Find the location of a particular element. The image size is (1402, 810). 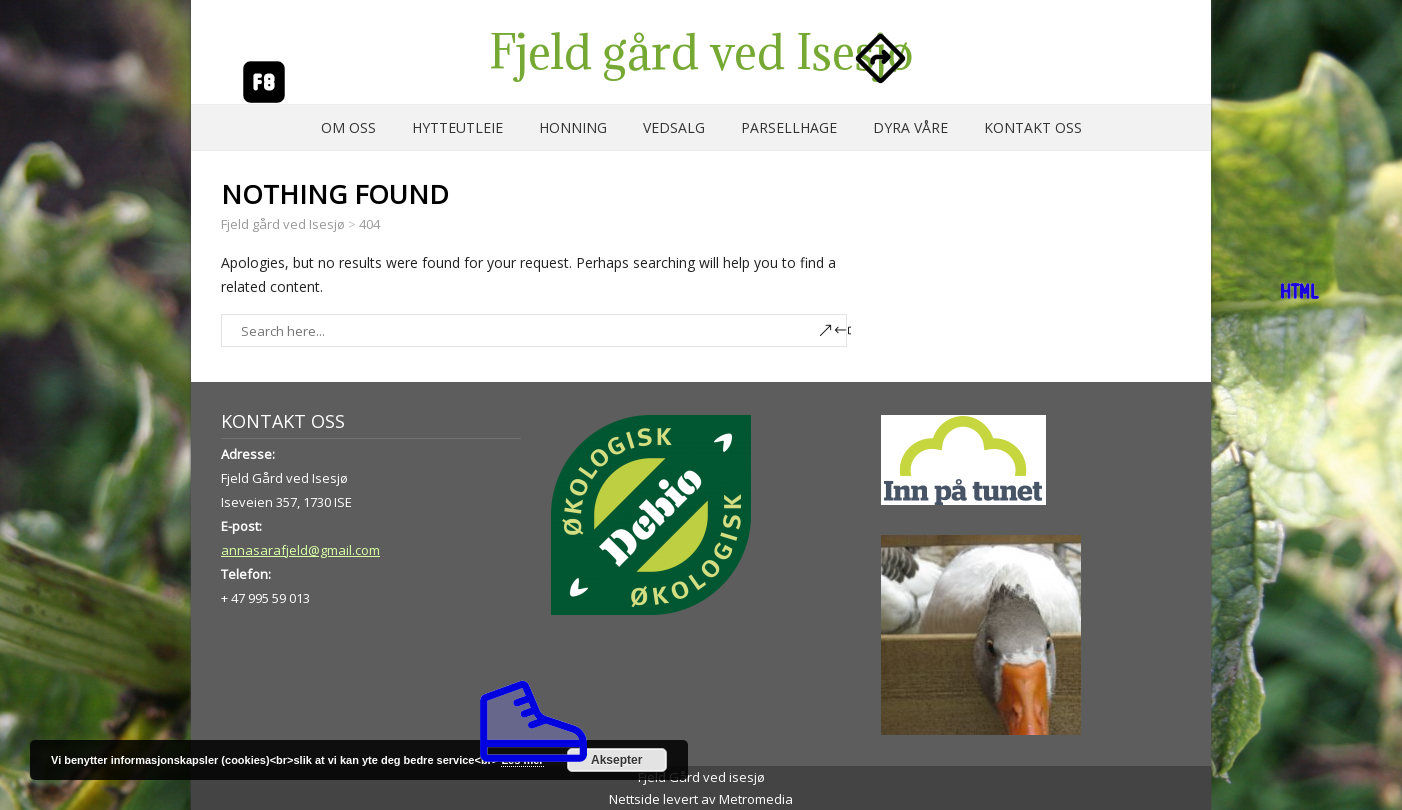

access footwear or shoe category is located at coordinates (528, 725).